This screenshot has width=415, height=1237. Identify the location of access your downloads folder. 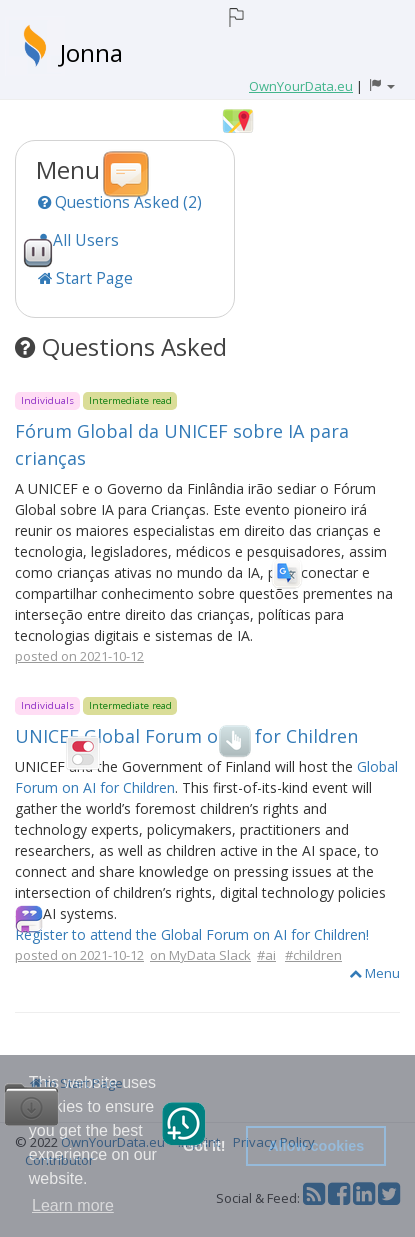
(31, 1104).